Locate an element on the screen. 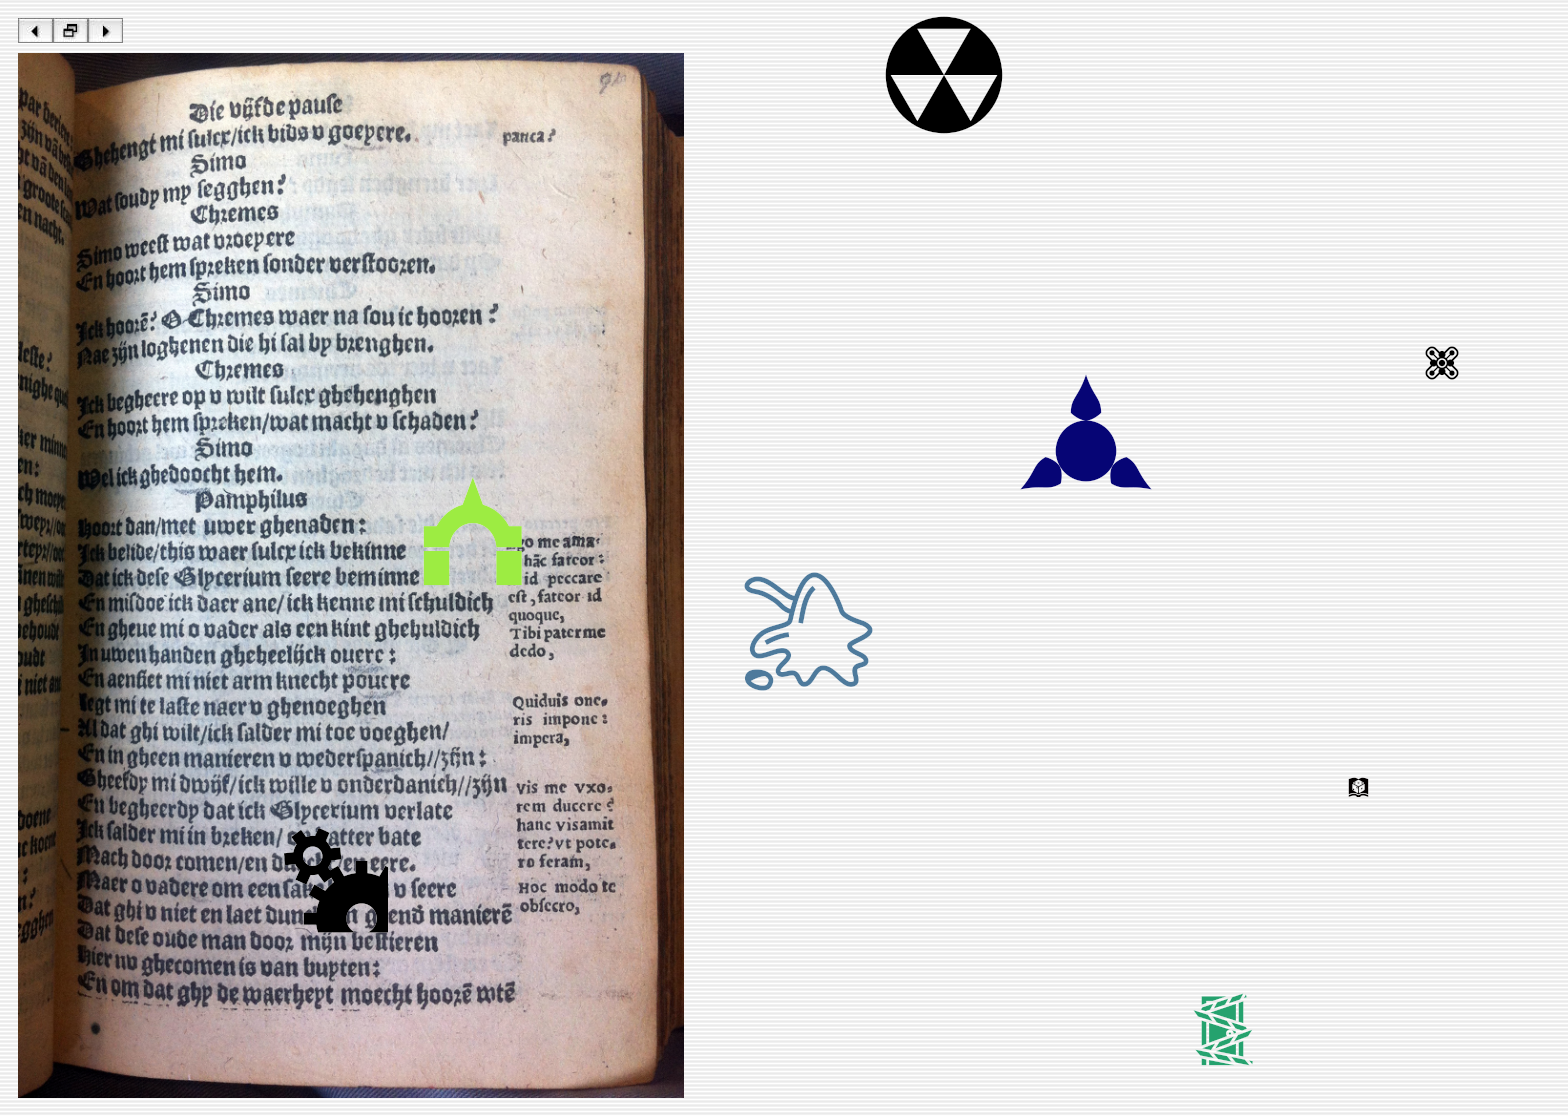 This screenshot has height=1116, width=1568. view game rules and instructions is located at coordinates (1358, 787).